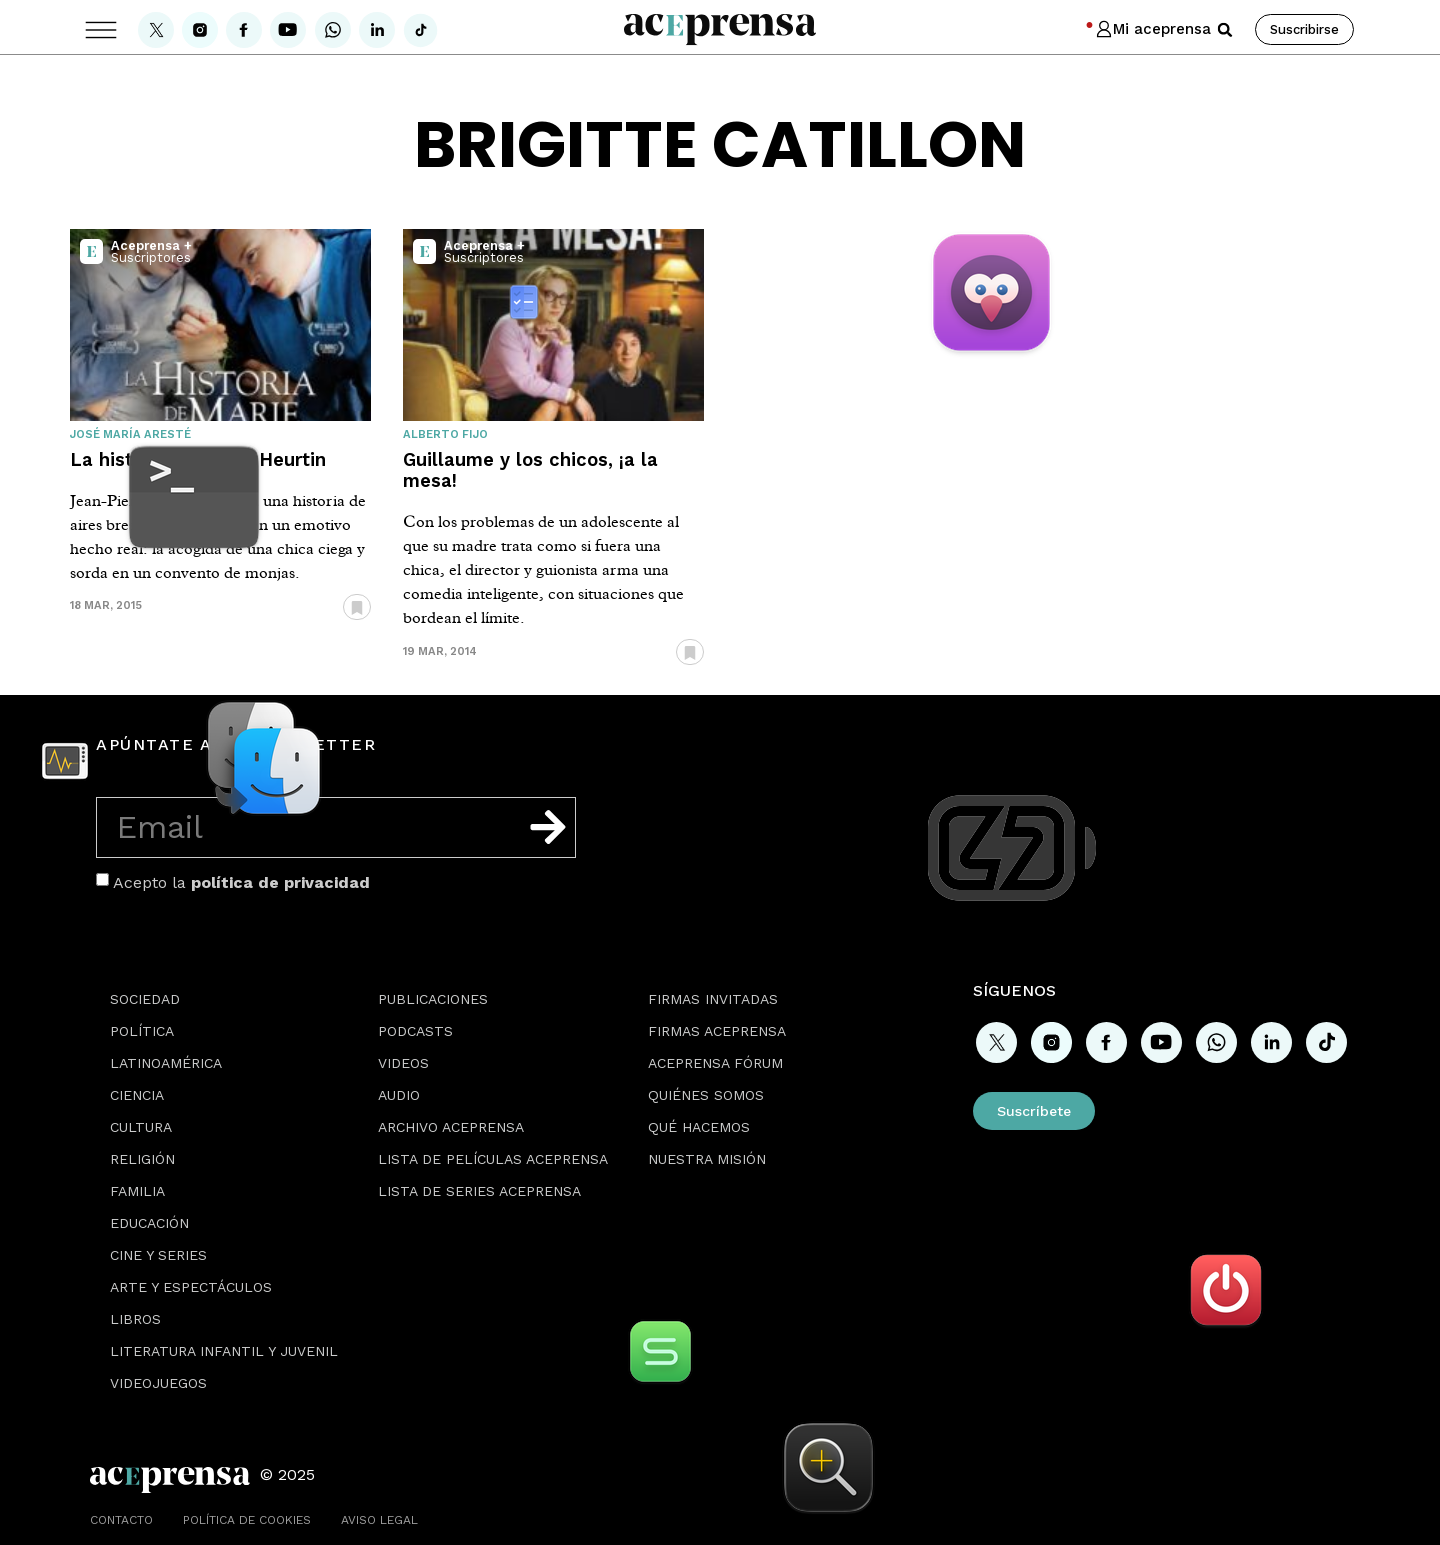 This screenshot has height=1545, width=1440. Describe the element at coordinates (194, 497) in the screenshot. I see `open the terminal application` at that location.